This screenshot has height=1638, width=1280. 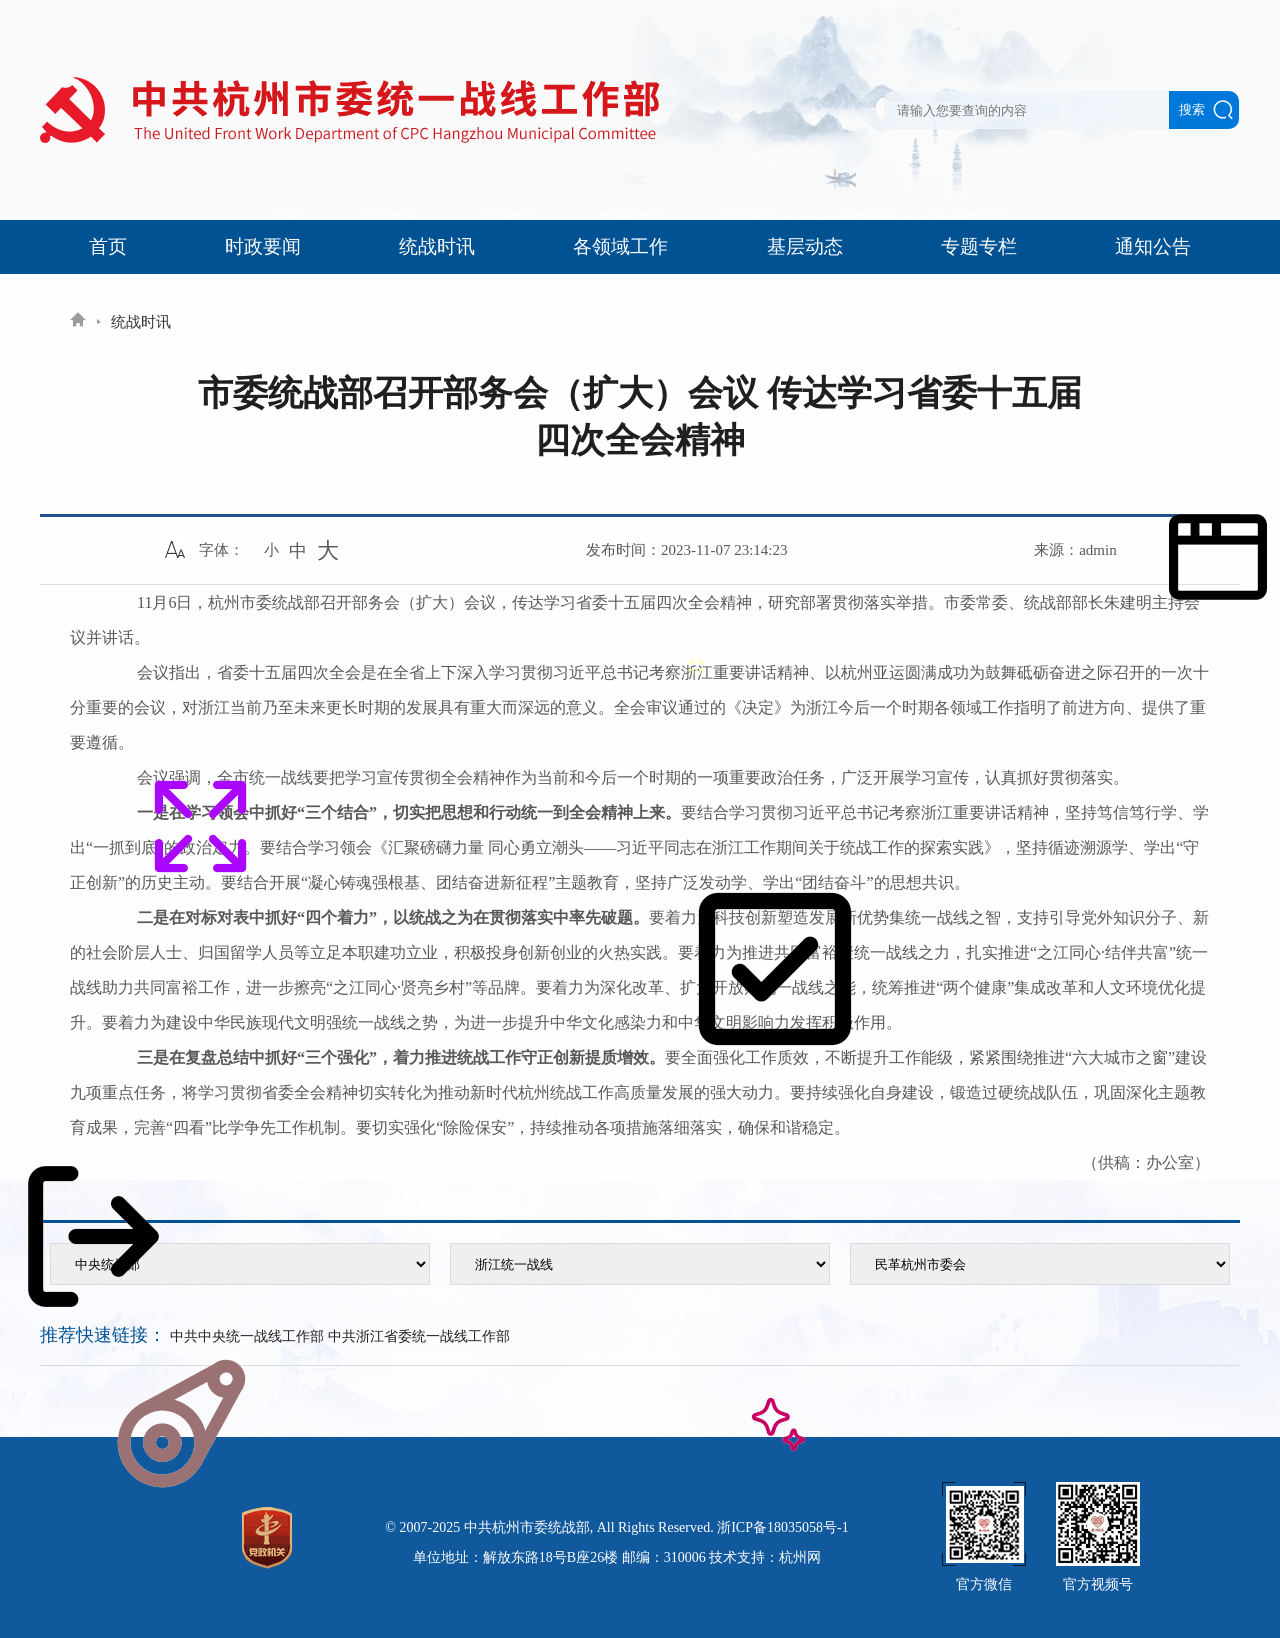 I want to click on open in browser window, so click(x=1218, y=557).